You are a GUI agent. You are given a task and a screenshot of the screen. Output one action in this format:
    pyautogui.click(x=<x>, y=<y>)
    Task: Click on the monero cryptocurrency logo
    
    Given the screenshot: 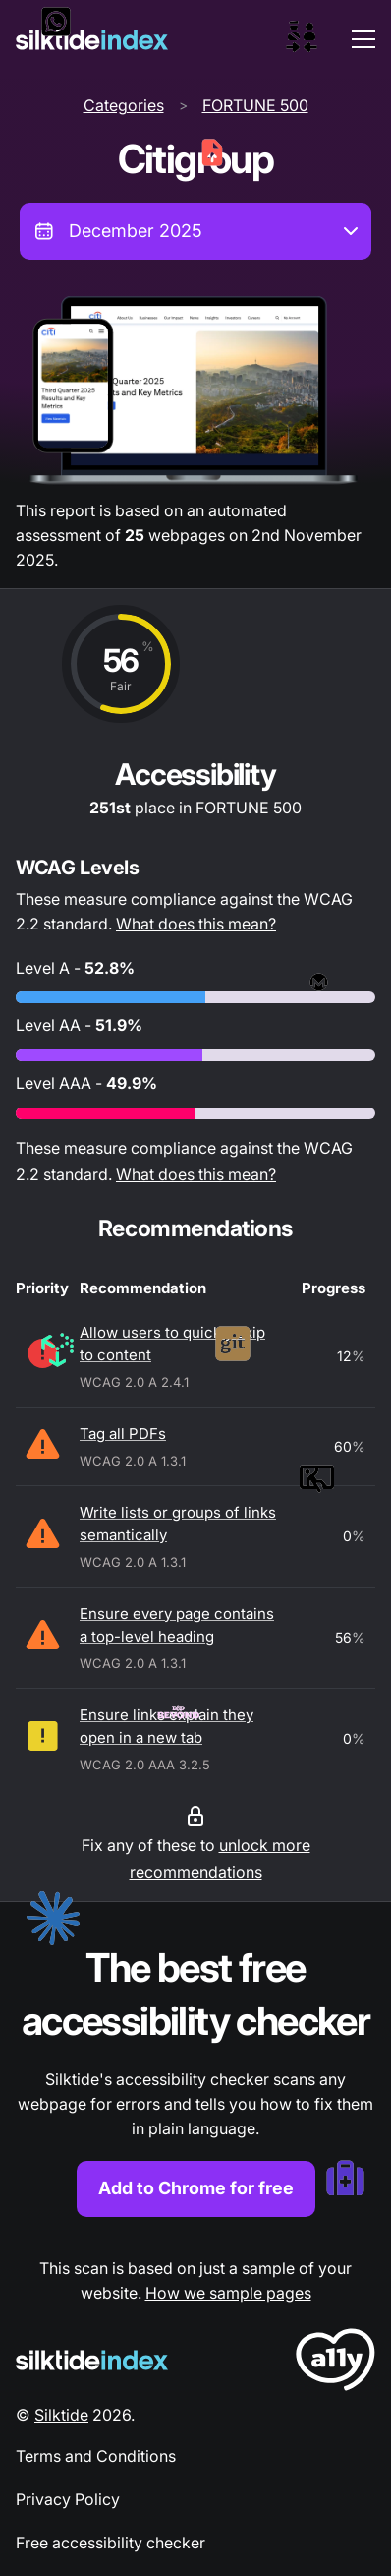 What is the action you would take?
    pyautogui.click(x=318, y=982)
    